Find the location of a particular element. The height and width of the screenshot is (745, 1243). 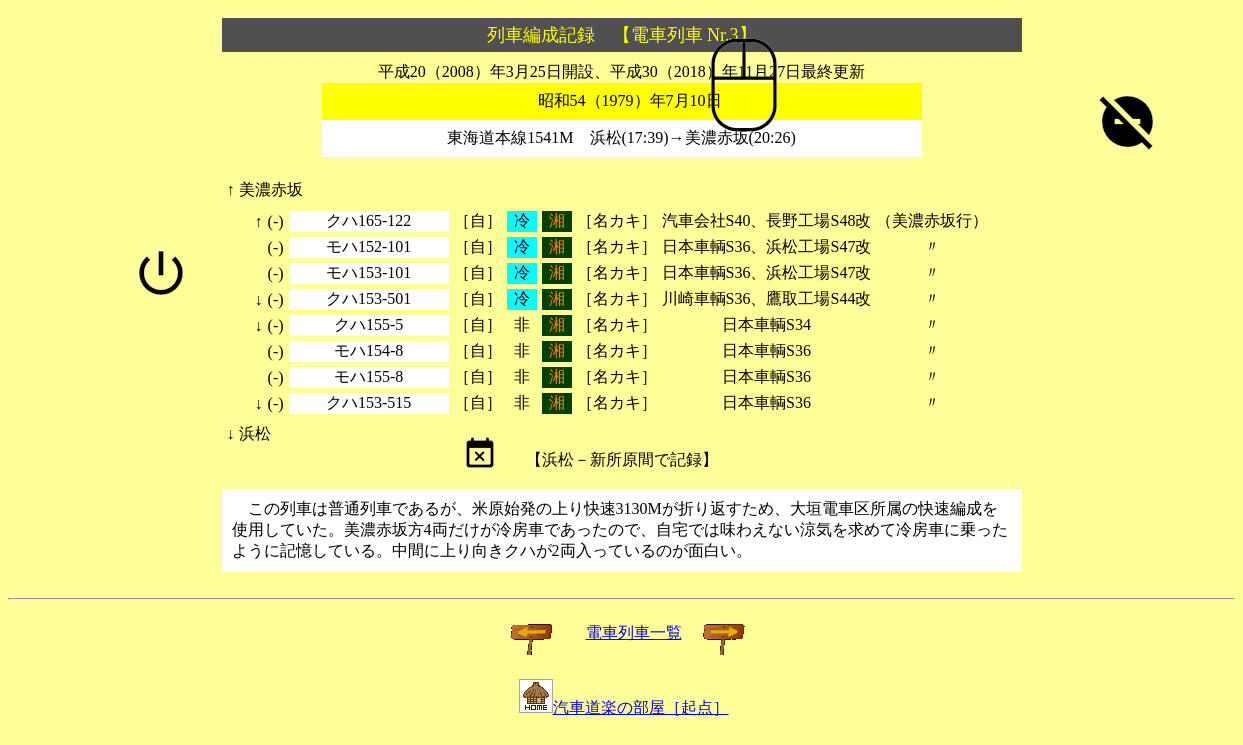

indicates mouse input or cursor control settings is located at coordinates (744, 85).